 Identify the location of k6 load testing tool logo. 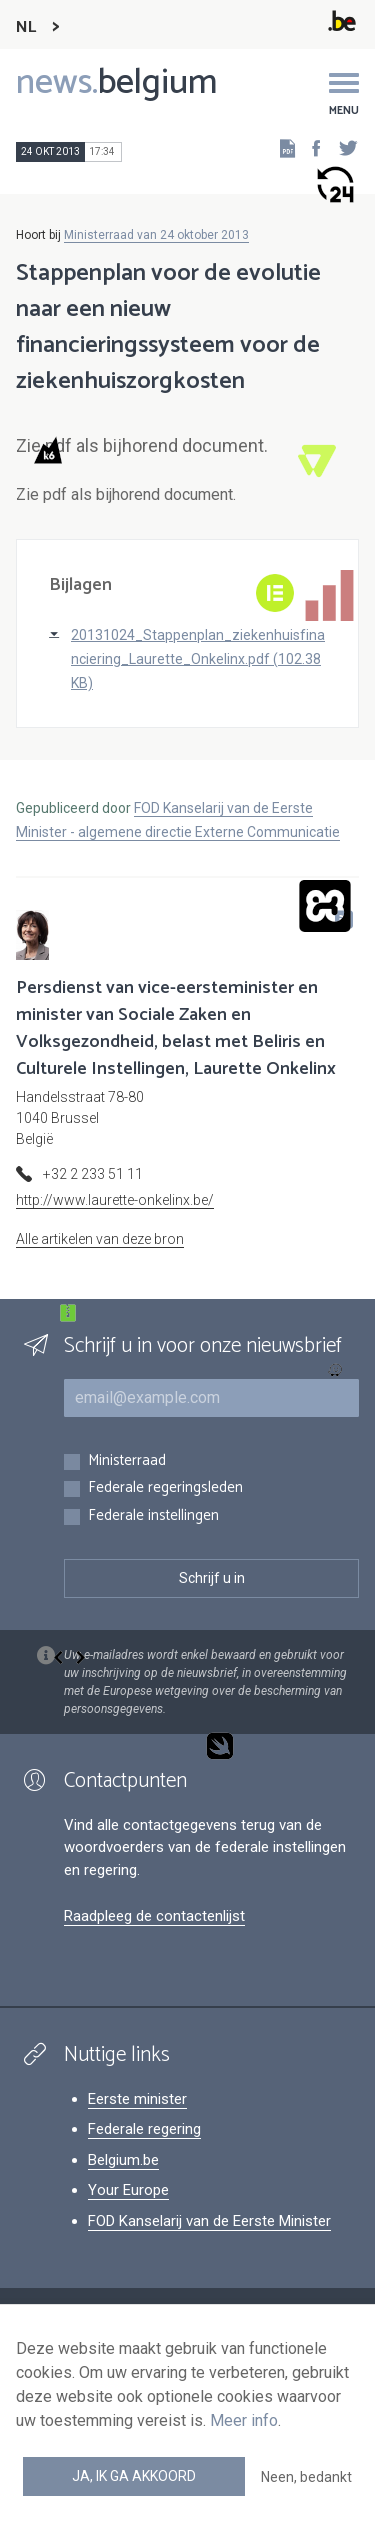
(48, 450).